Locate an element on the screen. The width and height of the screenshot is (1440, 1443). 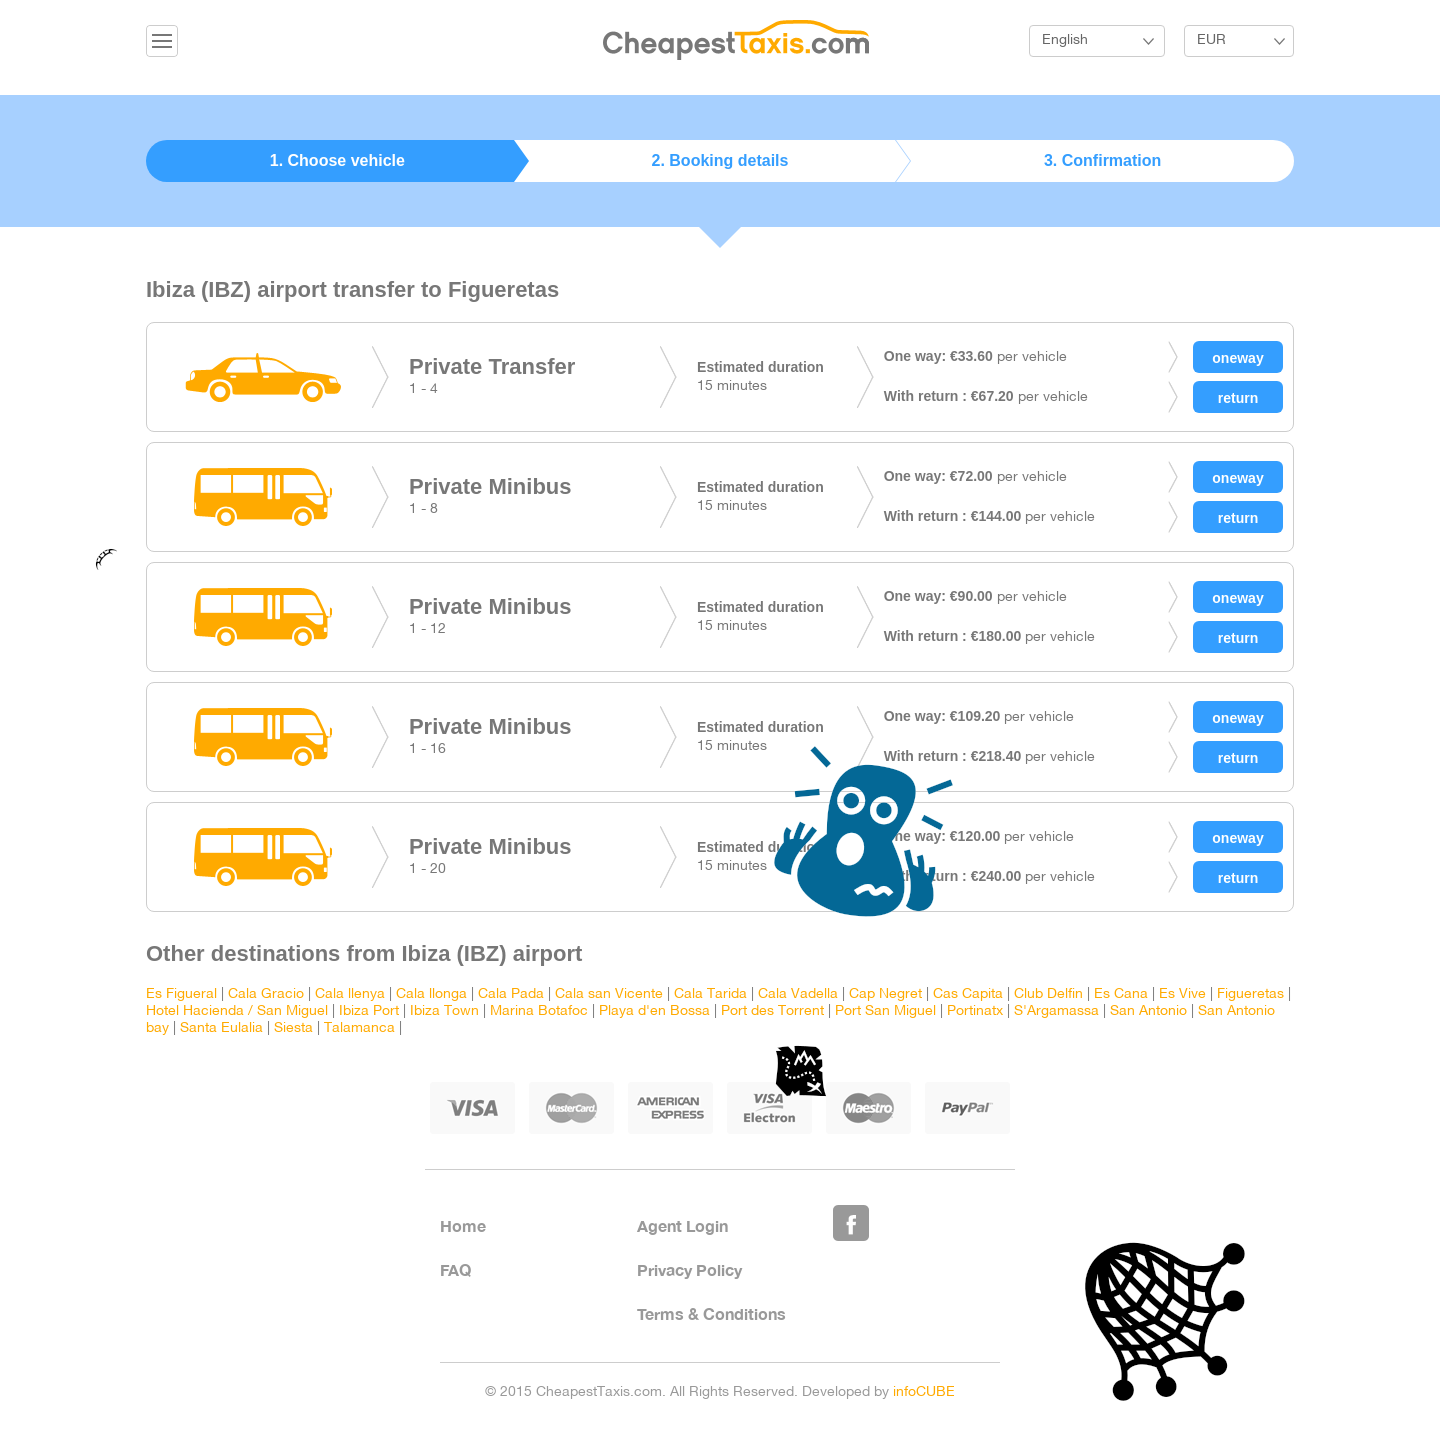
select the bat'leth weapon in a game inventory is located at coordinates (106, 559).